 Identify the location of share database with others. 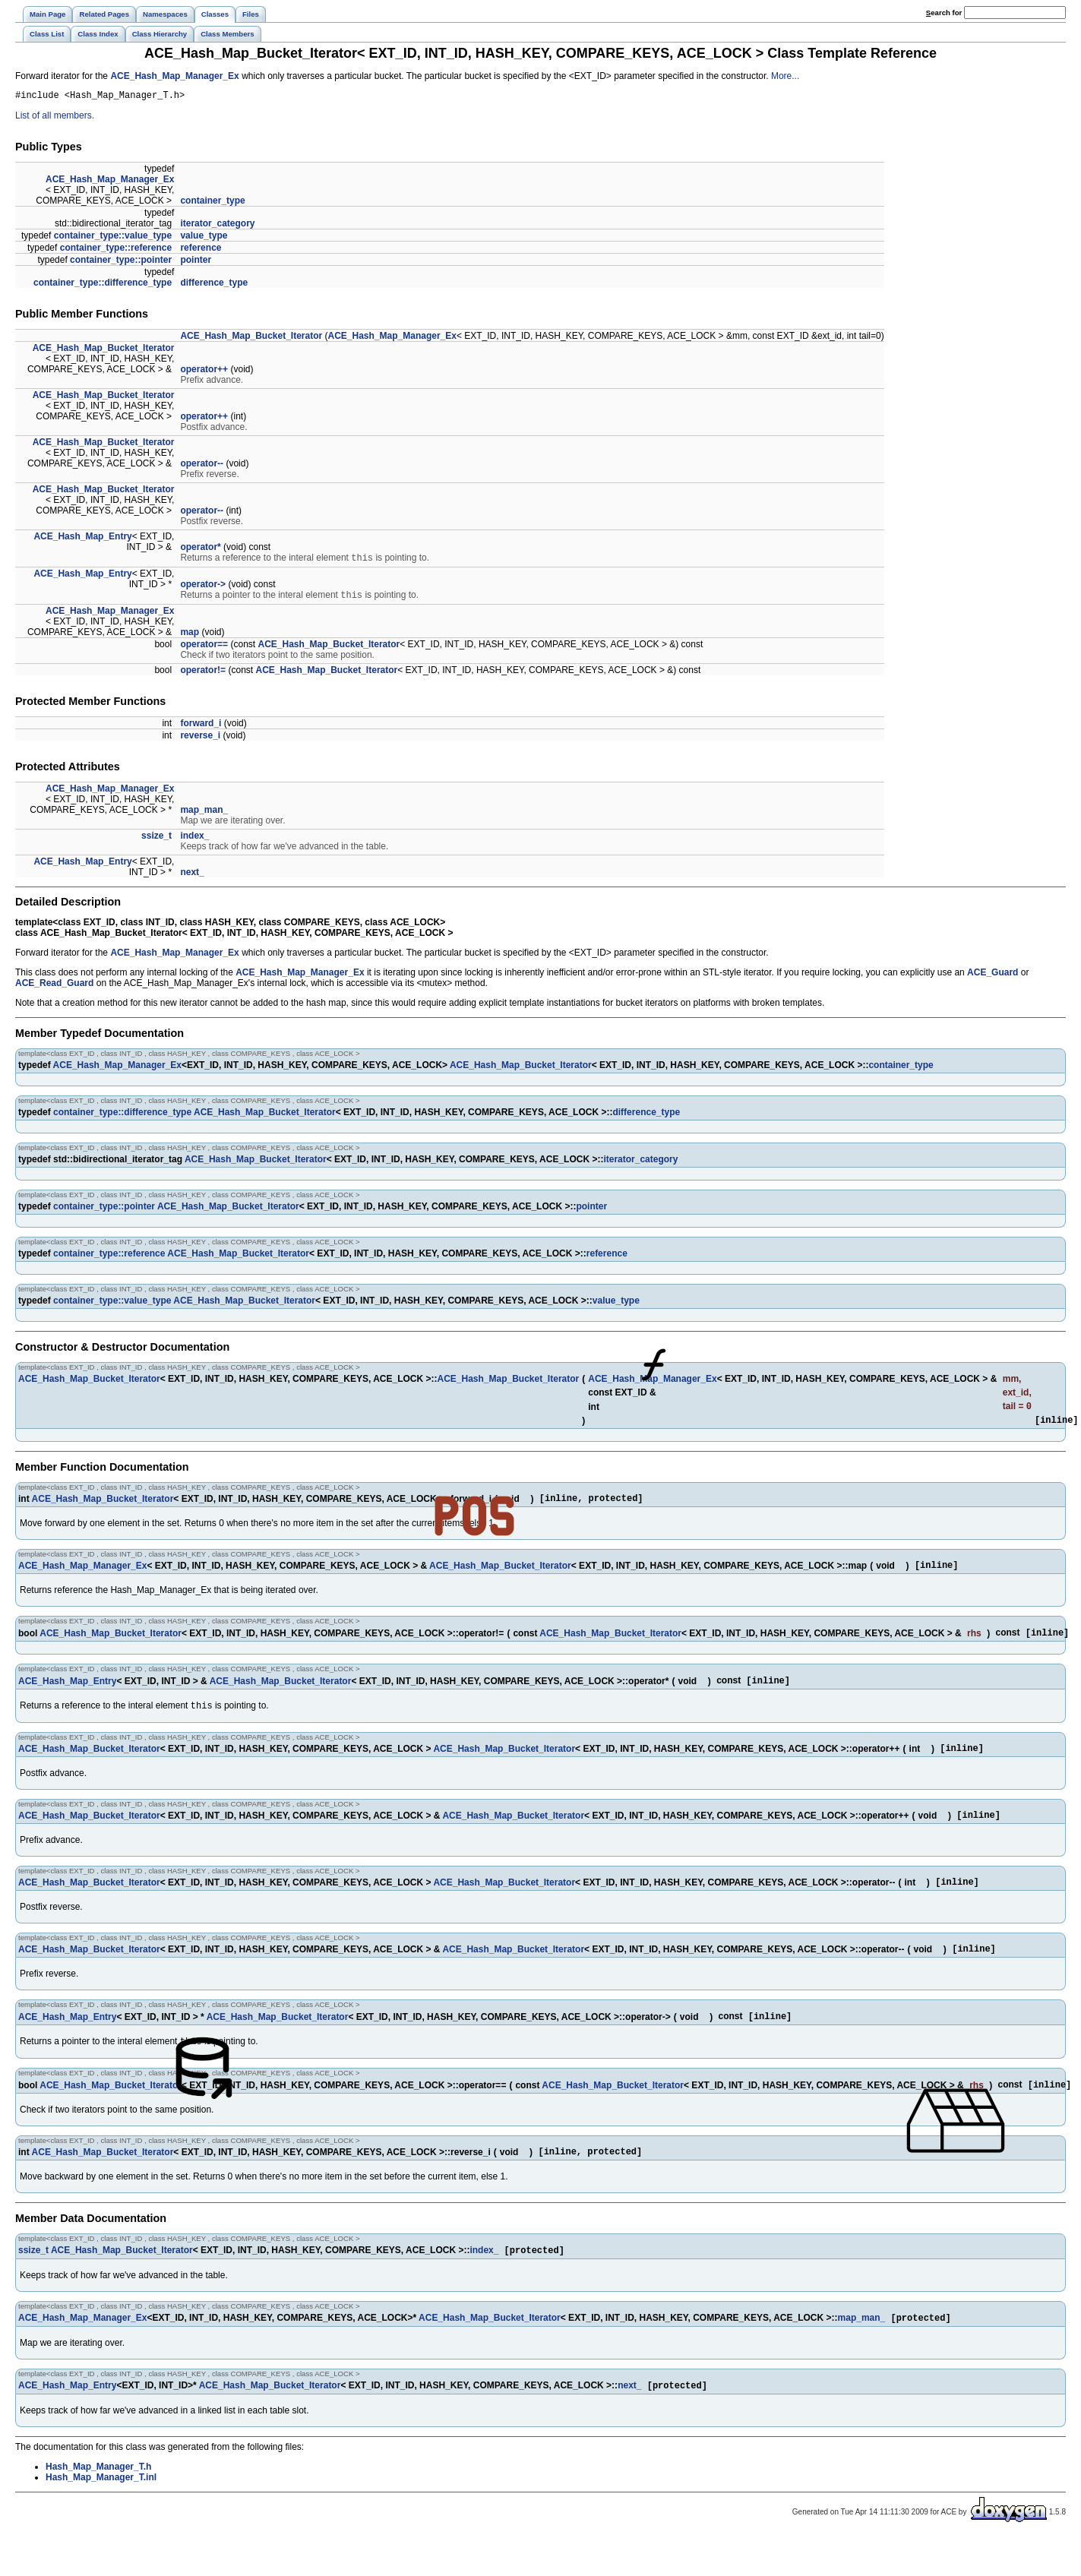
(202, 2066).